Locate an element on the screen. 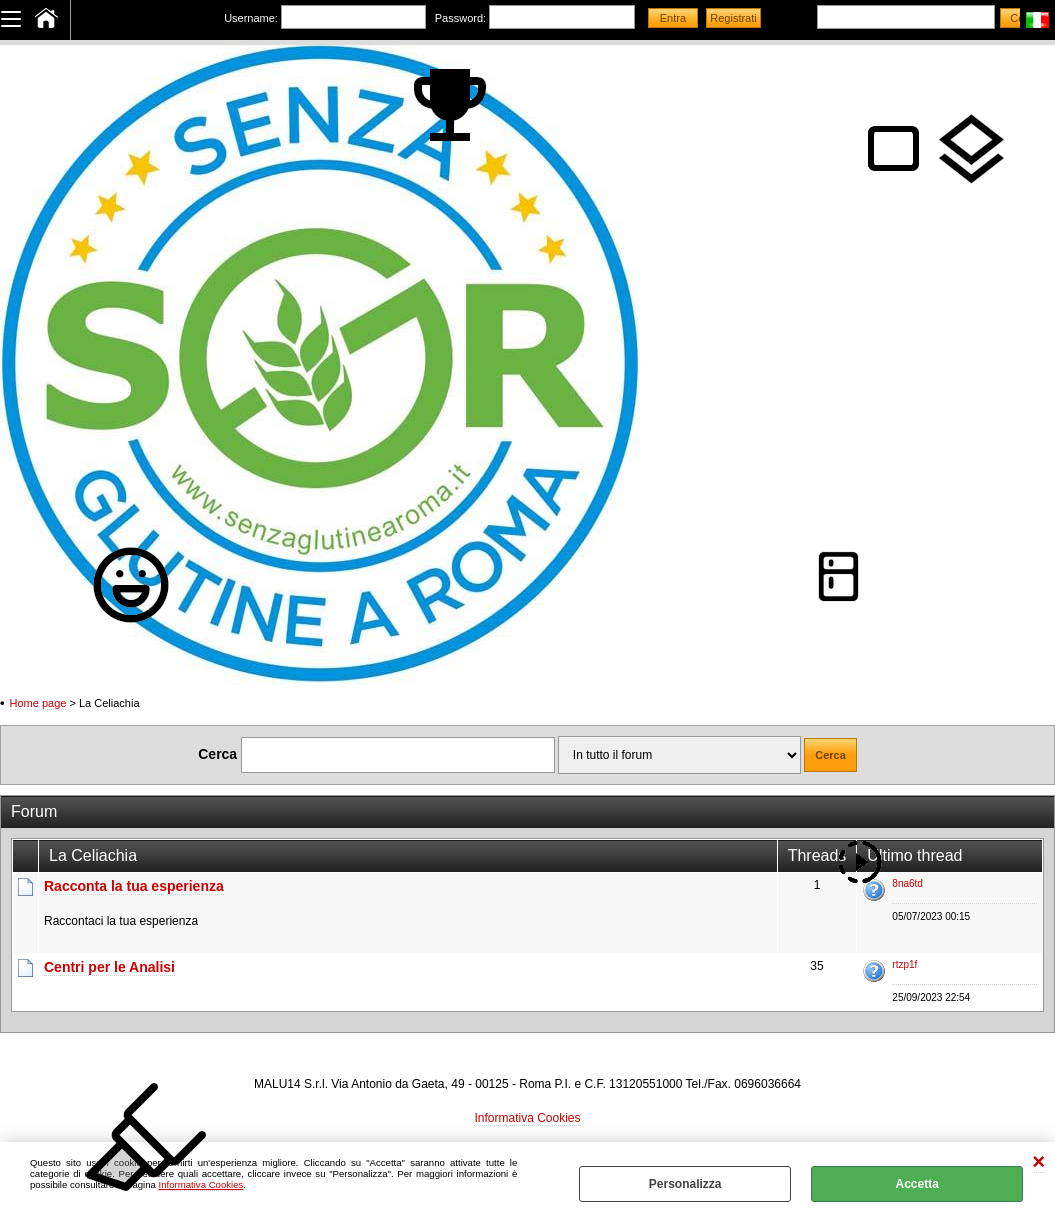 The image size is (1055, 1225). rate your experience as positive is located at coordinates (131, 585).